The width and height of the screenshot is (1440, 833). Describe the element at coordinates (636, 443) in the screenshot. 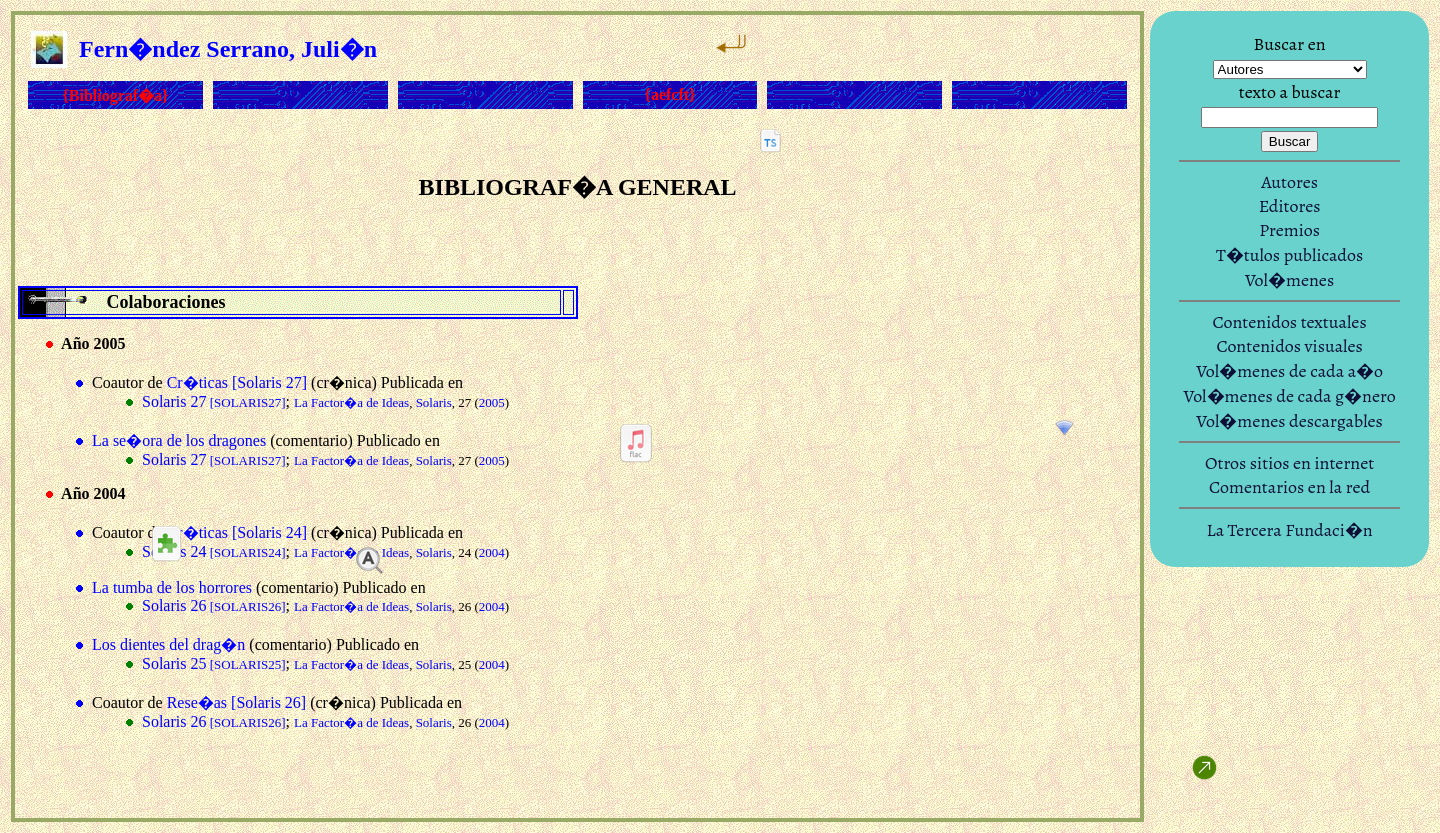

I see `a flac audio file` at that location.